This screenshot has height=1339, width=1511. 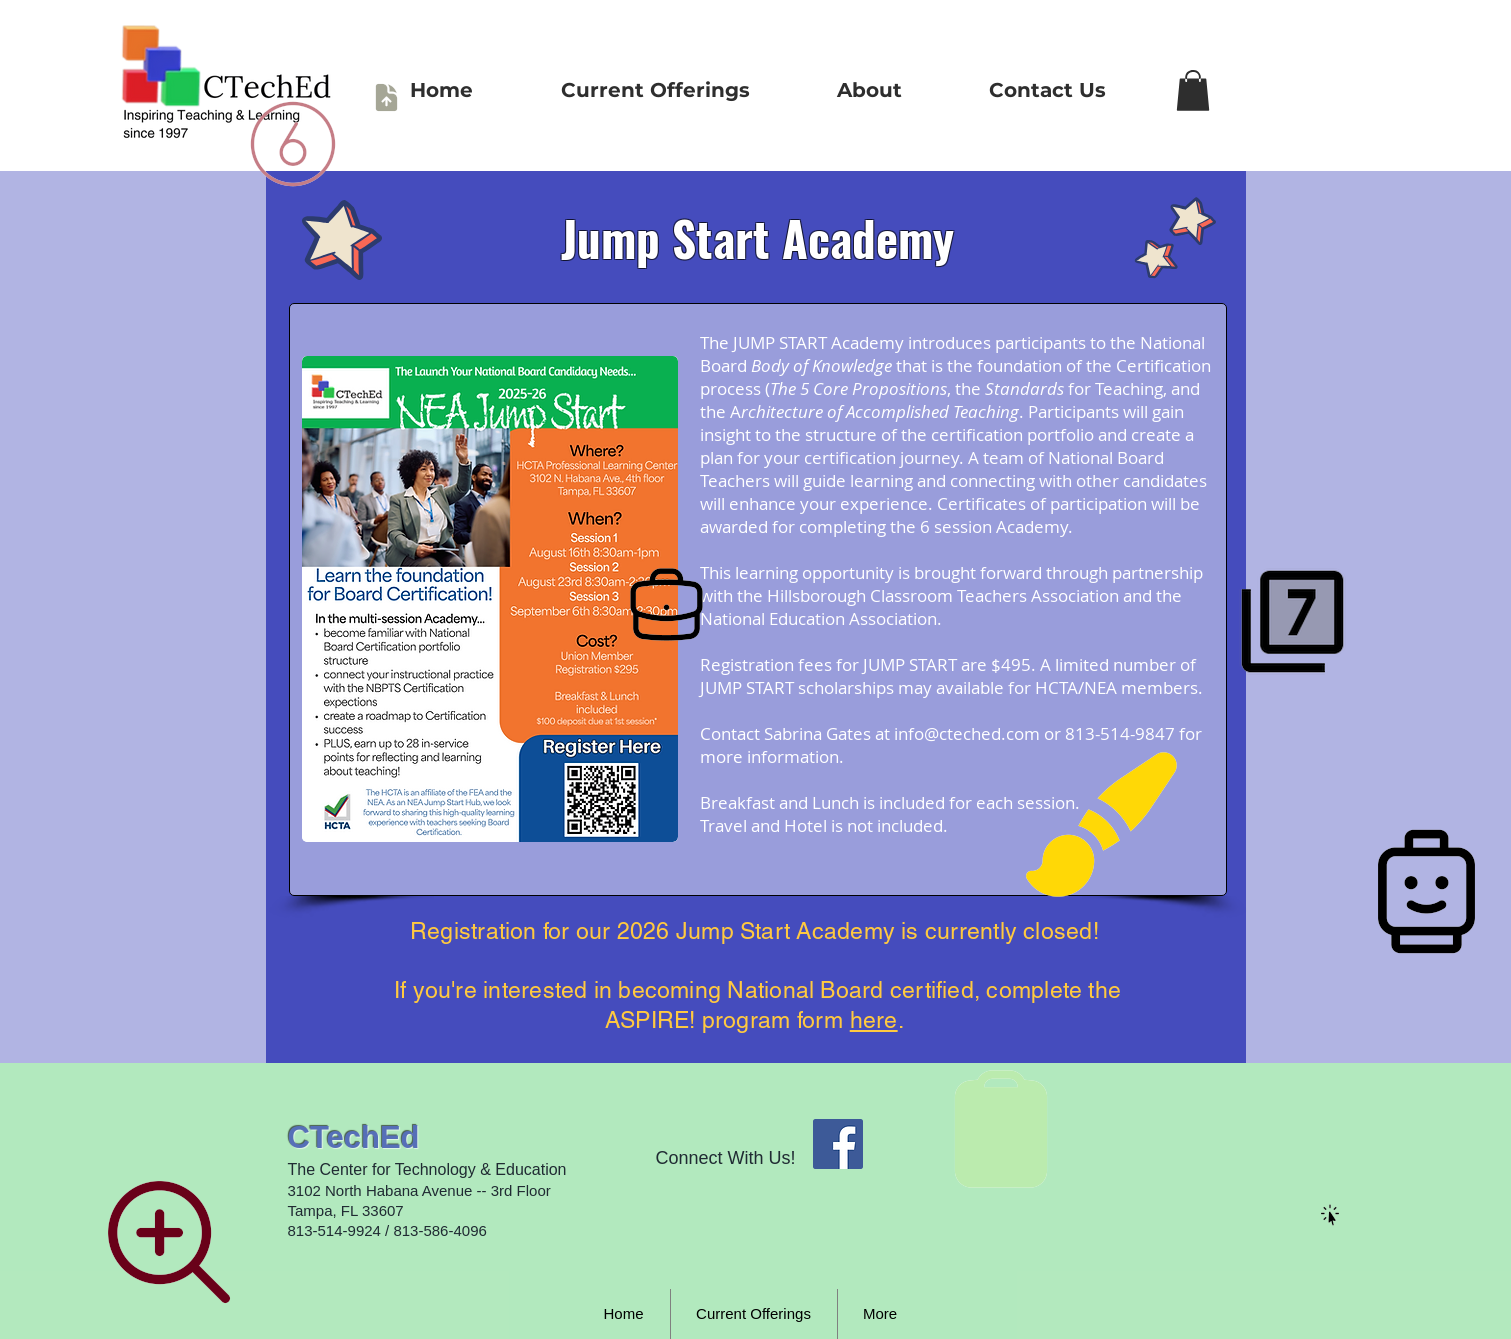 I want to click on click or tap interaction indicator, so click(x=1330, y=1215).